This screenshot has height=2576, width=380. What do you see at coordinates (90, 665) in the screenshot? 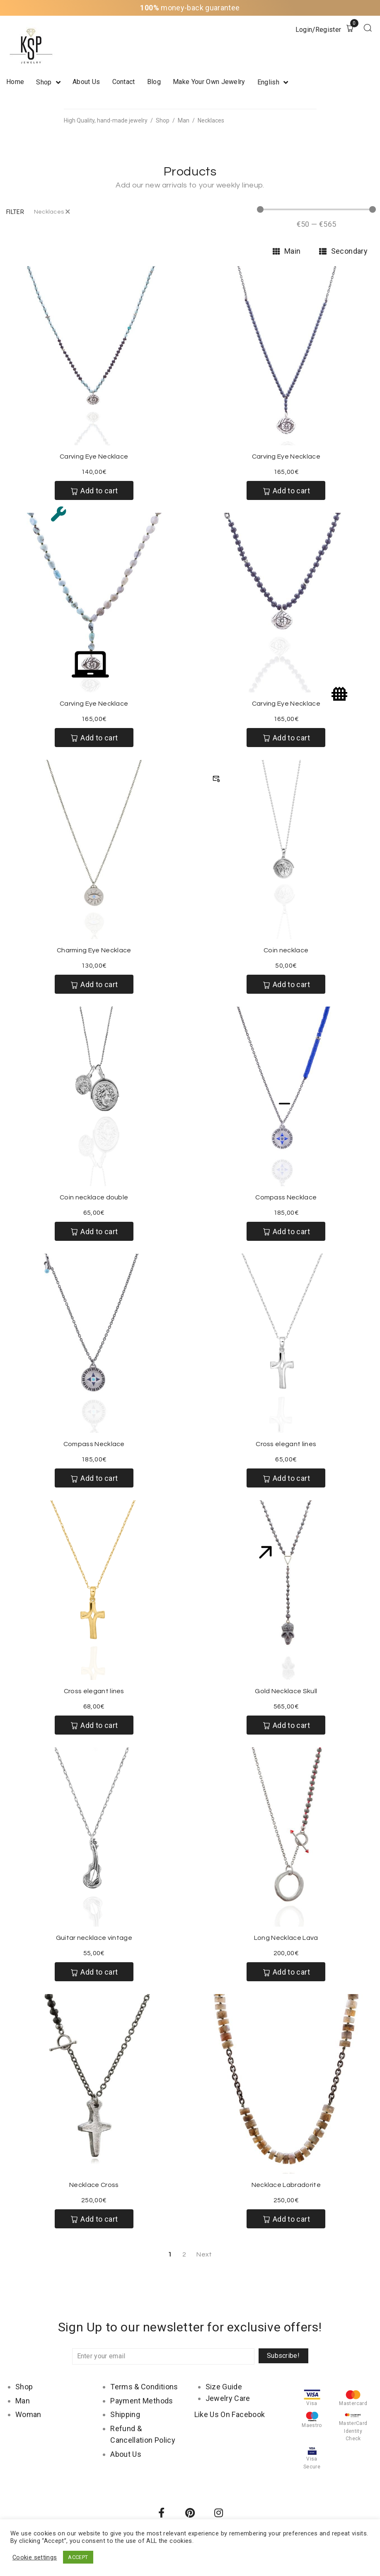
I see `access chromebook or laptop settings` at bounding box center [90, 665].